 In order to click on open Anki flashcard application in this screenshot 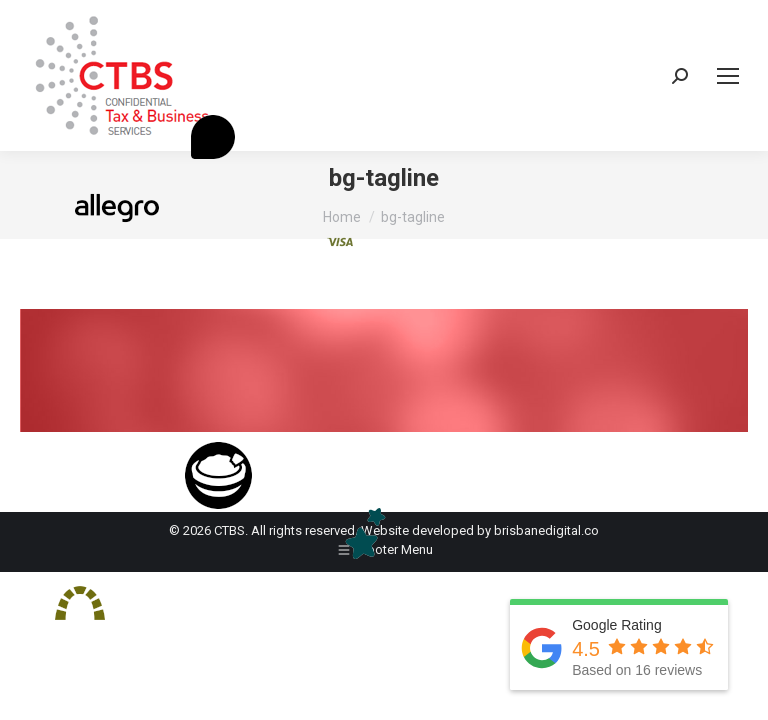, I will do `click(365, 533)`.